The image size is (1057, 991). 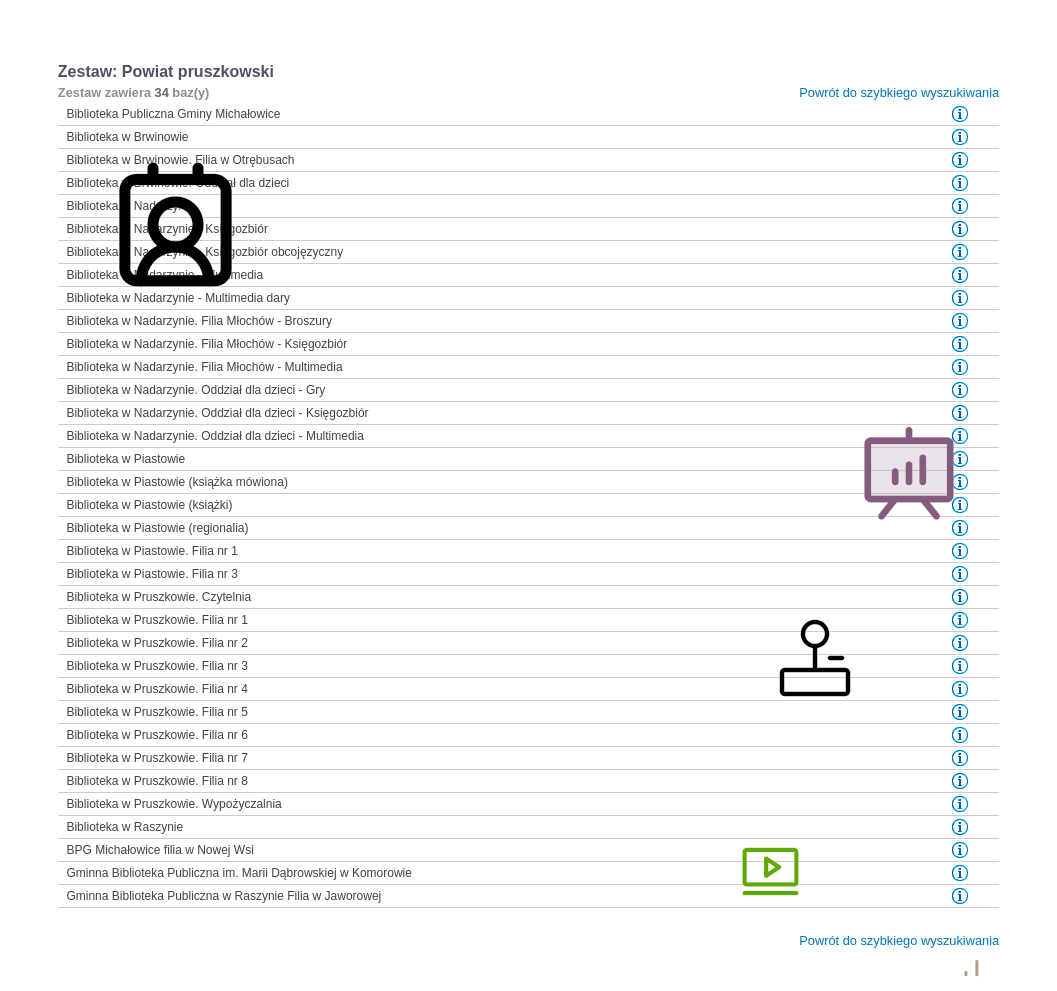 What do you see at coordinates (990, 955) in the screenshot?
I see `indicates weak cellular network signal` at bounding box center [990, 955].